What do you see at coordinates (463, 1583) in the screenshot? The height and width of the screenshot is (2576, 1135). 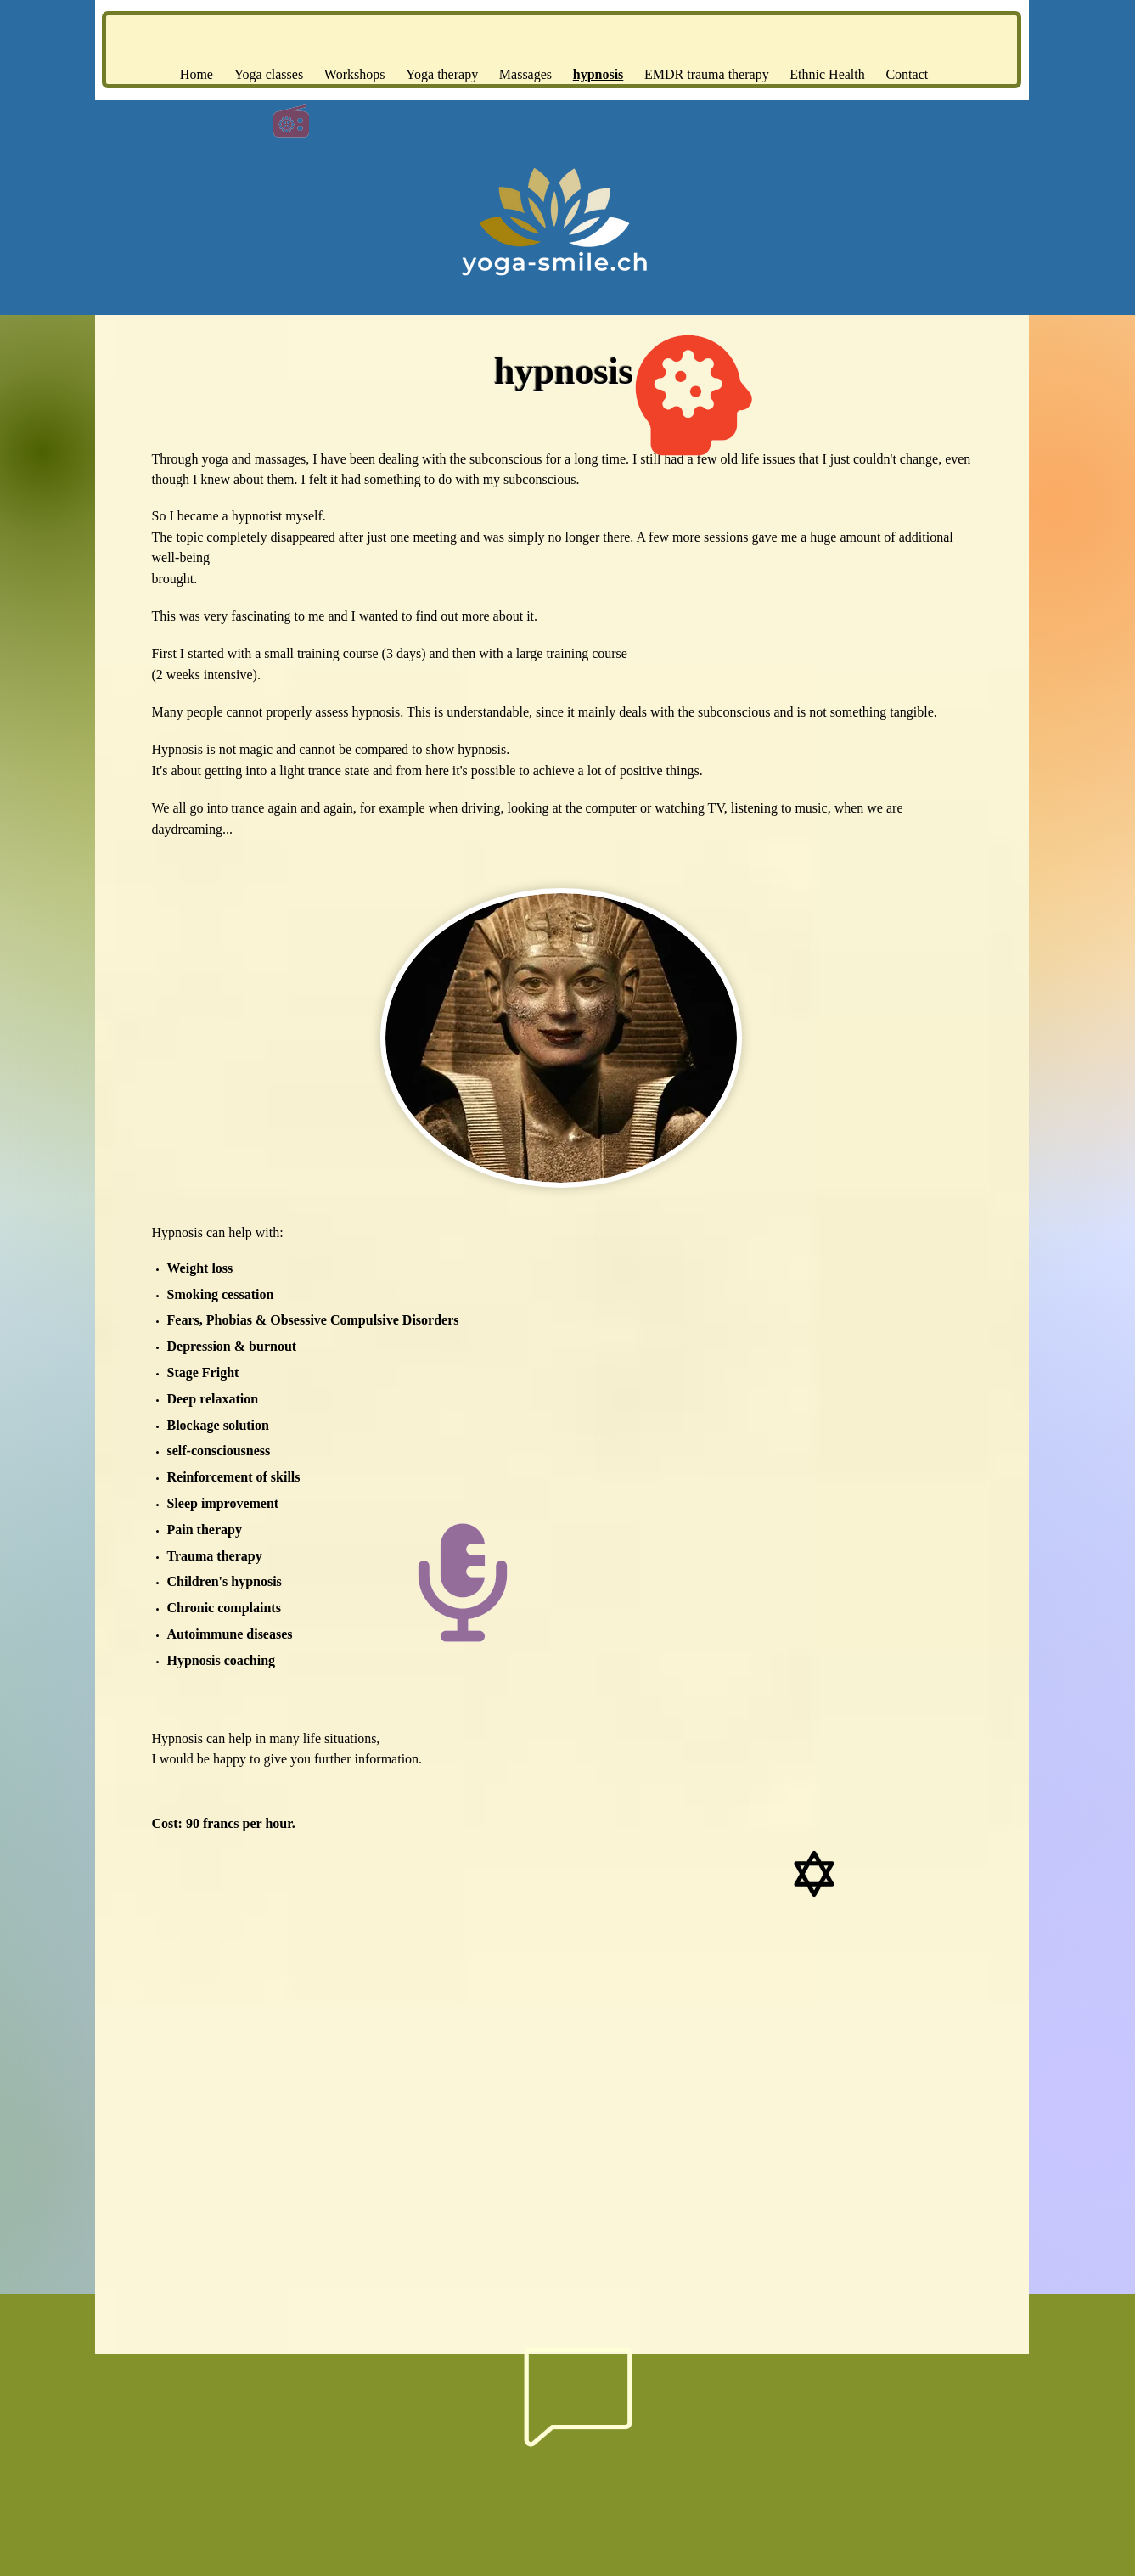 I see `tap to record audio or voice message` at bounding box center [463, 1583].